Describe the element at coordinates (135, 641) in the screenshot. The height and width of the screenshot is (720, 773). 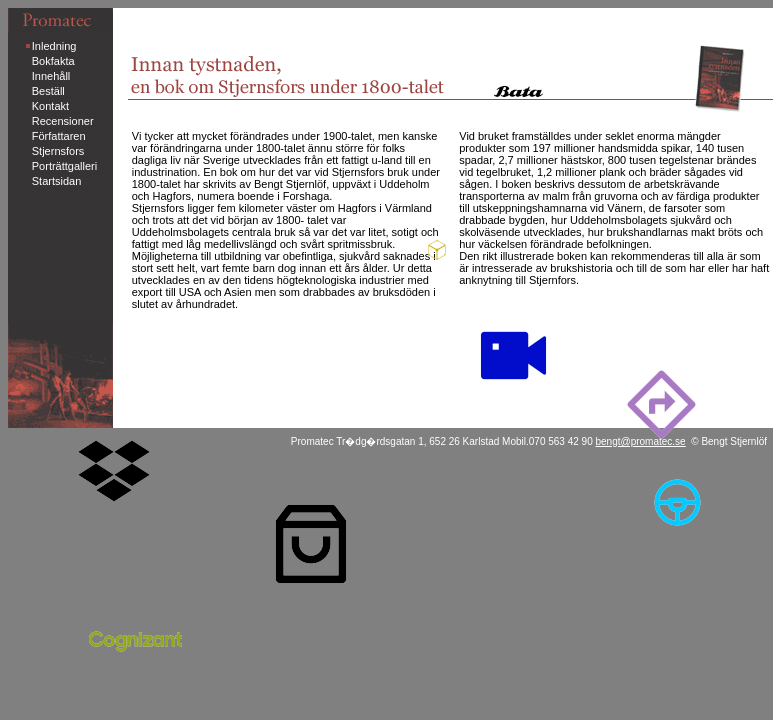
I see `link to Cognizant services or website` at that location.